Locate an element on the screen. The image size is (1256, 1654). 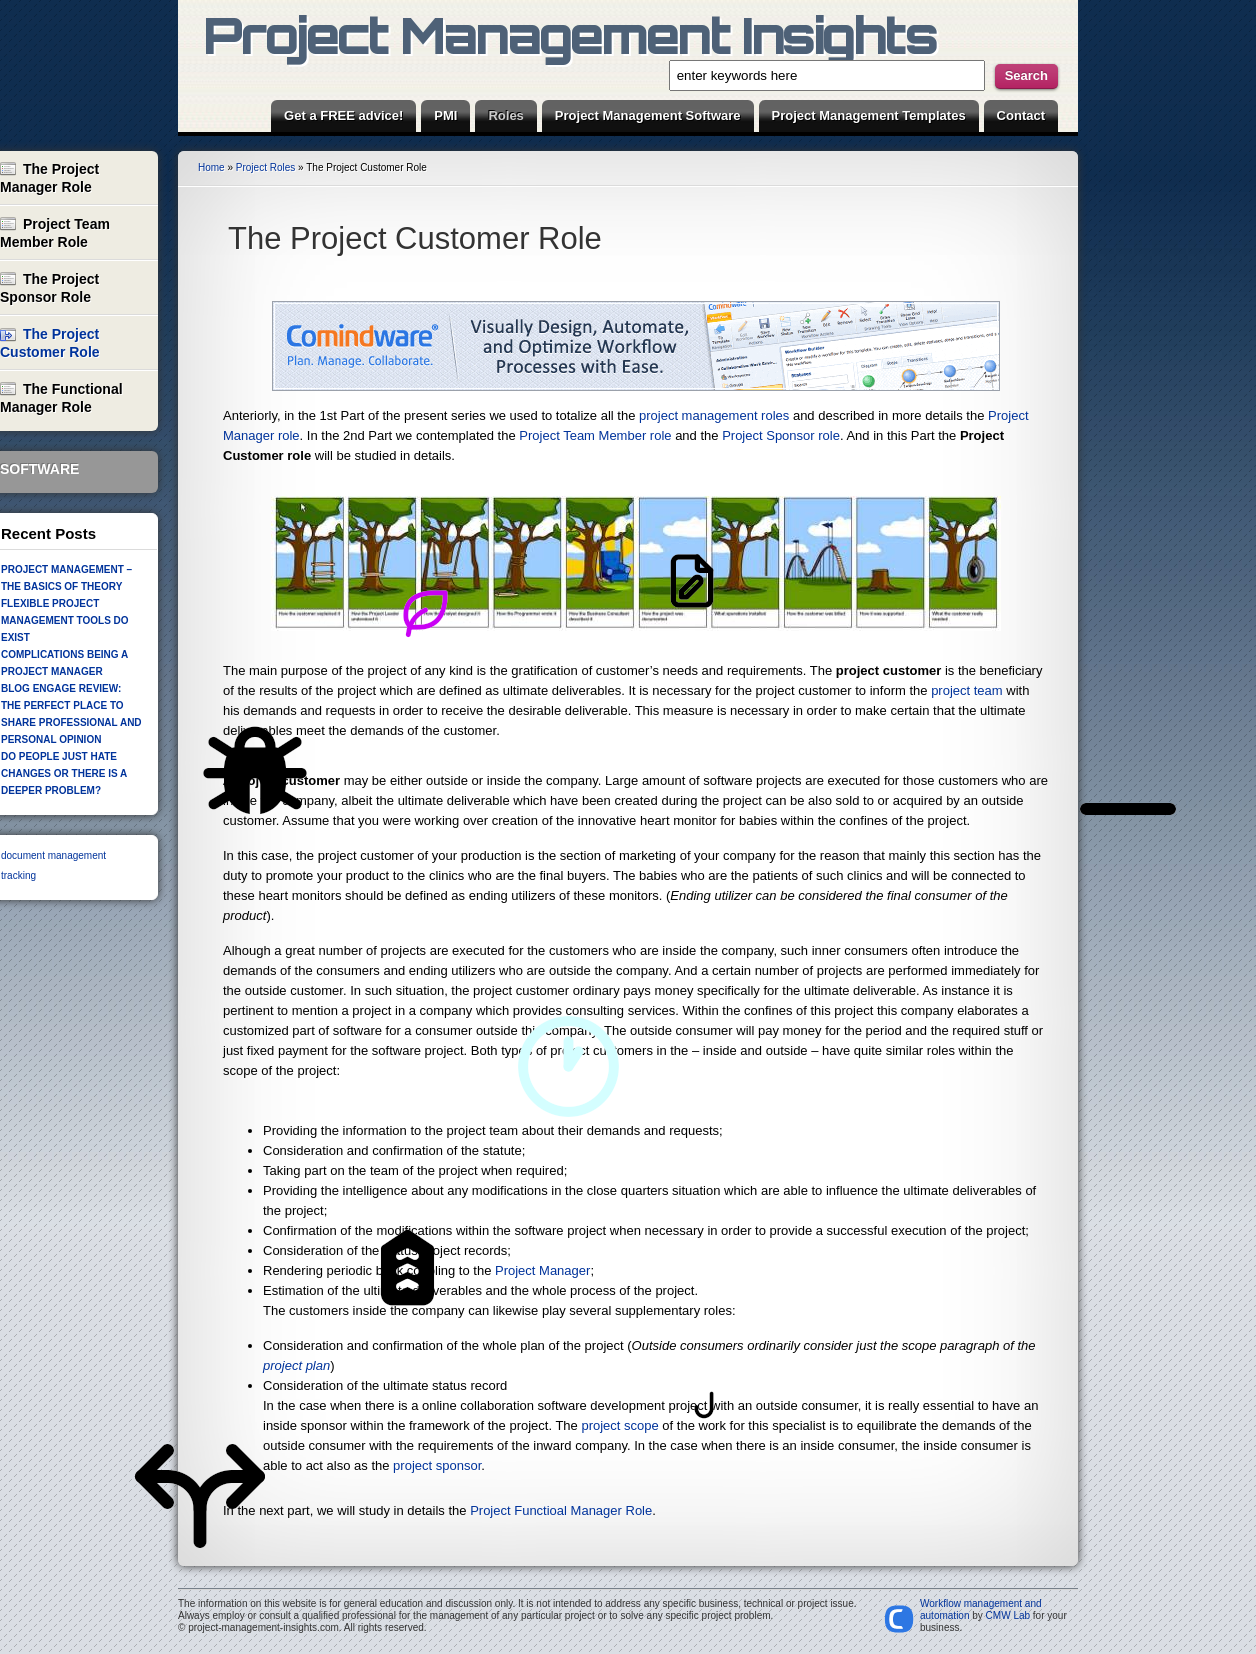
indicates the current time is 1 o'clock is located at coordinates (568, 1066).